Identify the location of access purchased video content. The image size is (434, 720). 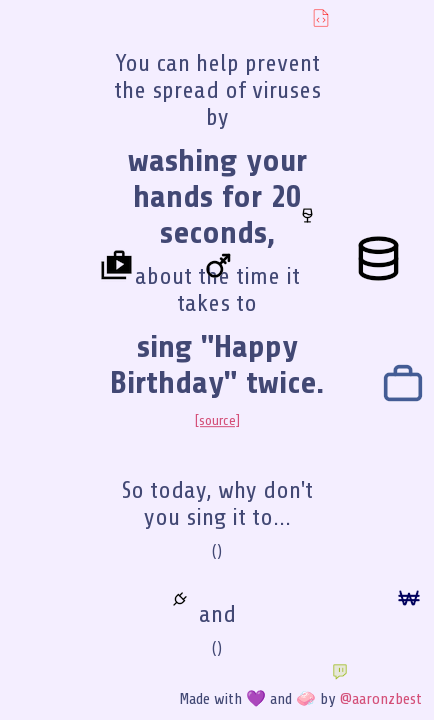
(116, 265).